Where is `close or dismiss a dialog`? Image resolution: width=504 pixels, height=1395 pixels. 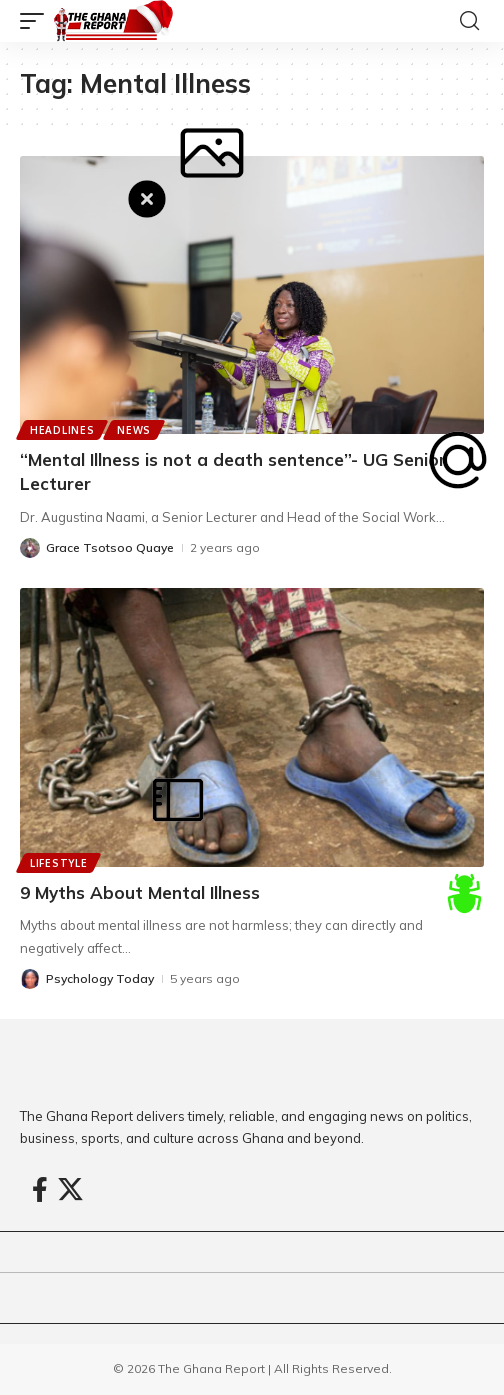
close or dismiss a dialog is located at coordinates (147, 199).